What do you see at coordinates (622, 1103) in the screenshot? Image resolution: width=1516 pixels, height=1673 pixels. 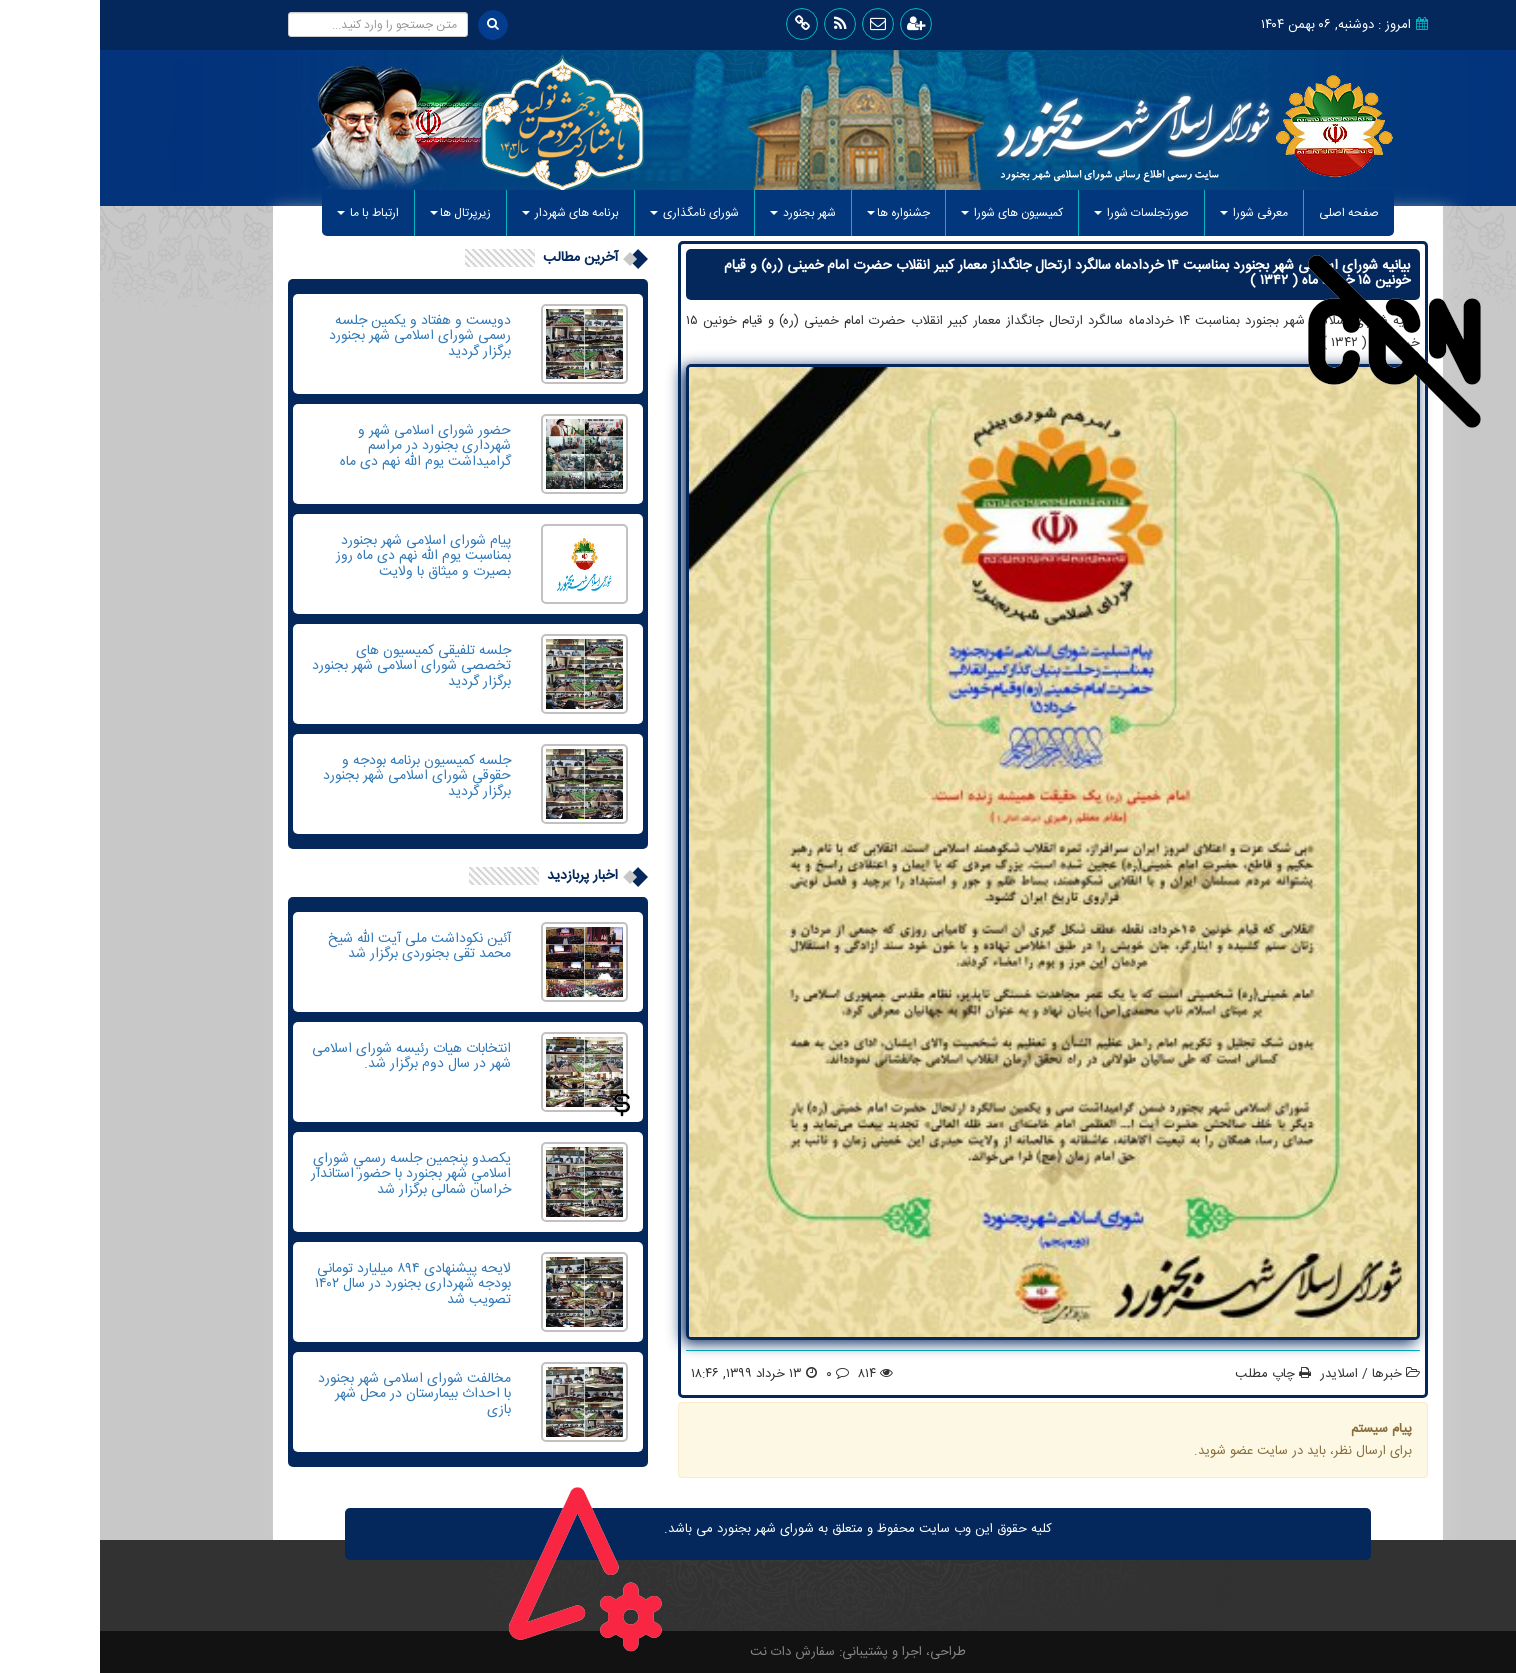 I see `view pricing or payment options` at bounding box center [622, 1103].